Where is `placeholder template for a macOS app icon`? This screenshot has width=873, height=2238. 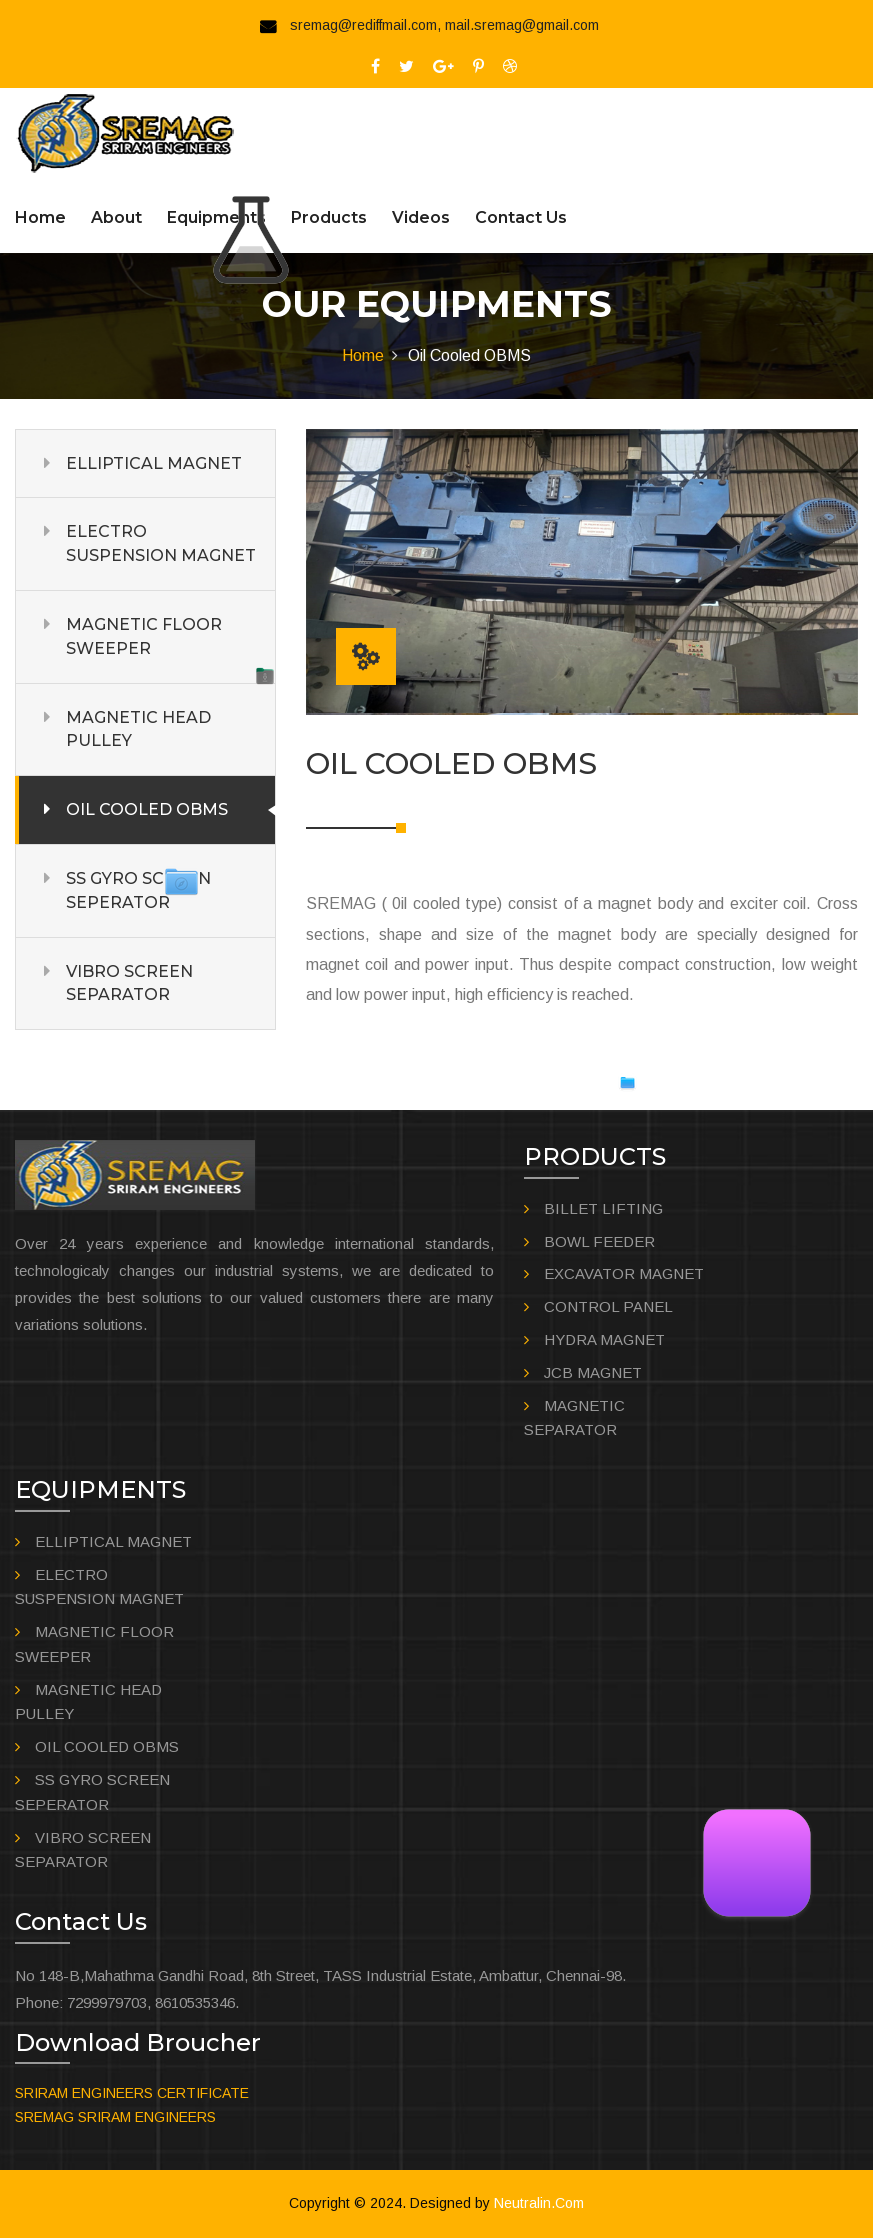
placeholder template for a macOS app icon is located at coordinates (757, 1863).